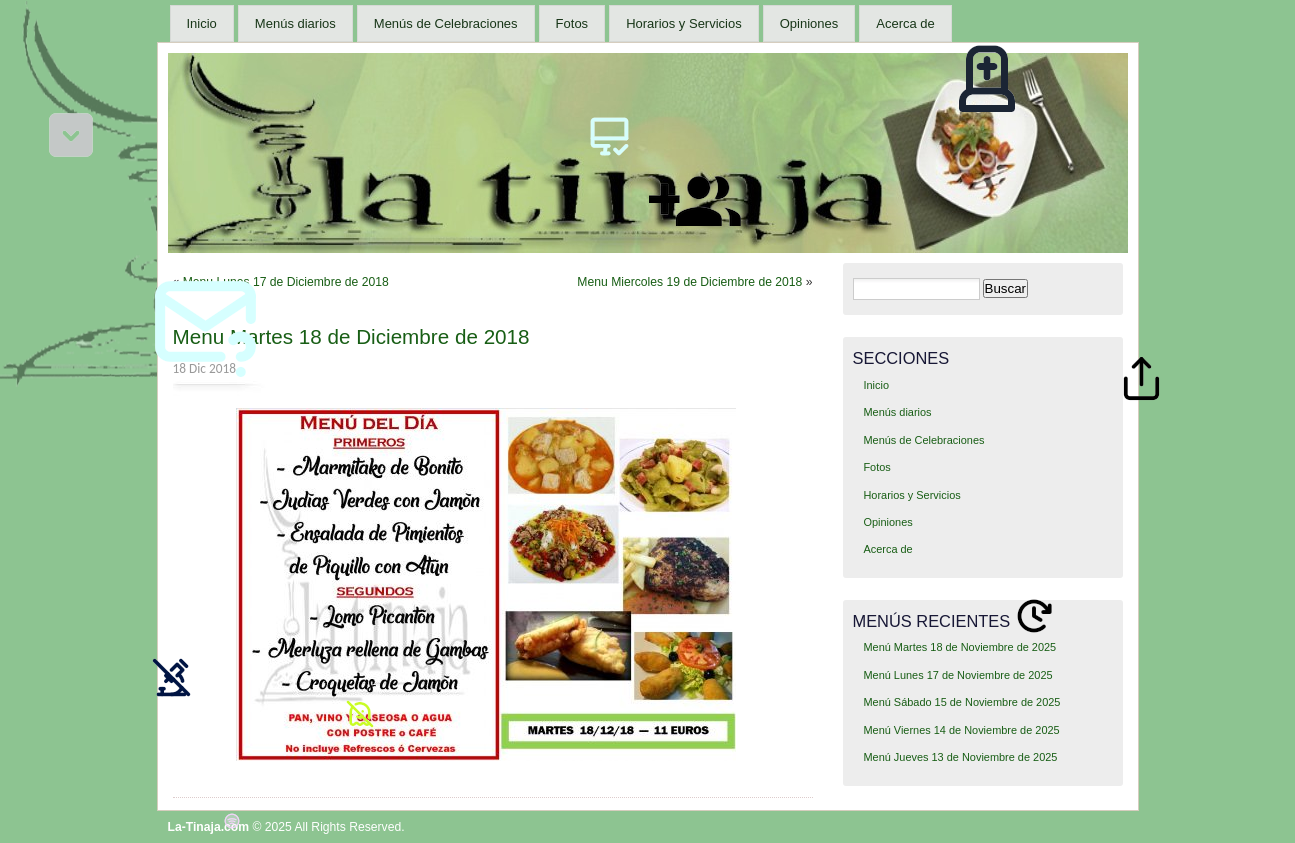 This screenshot has height=843, width=1295. What do you see at coordinates (987, 77) in the screenshot?
I see `indicates a memorial or cemetery location` at bounding box center [987, 77].